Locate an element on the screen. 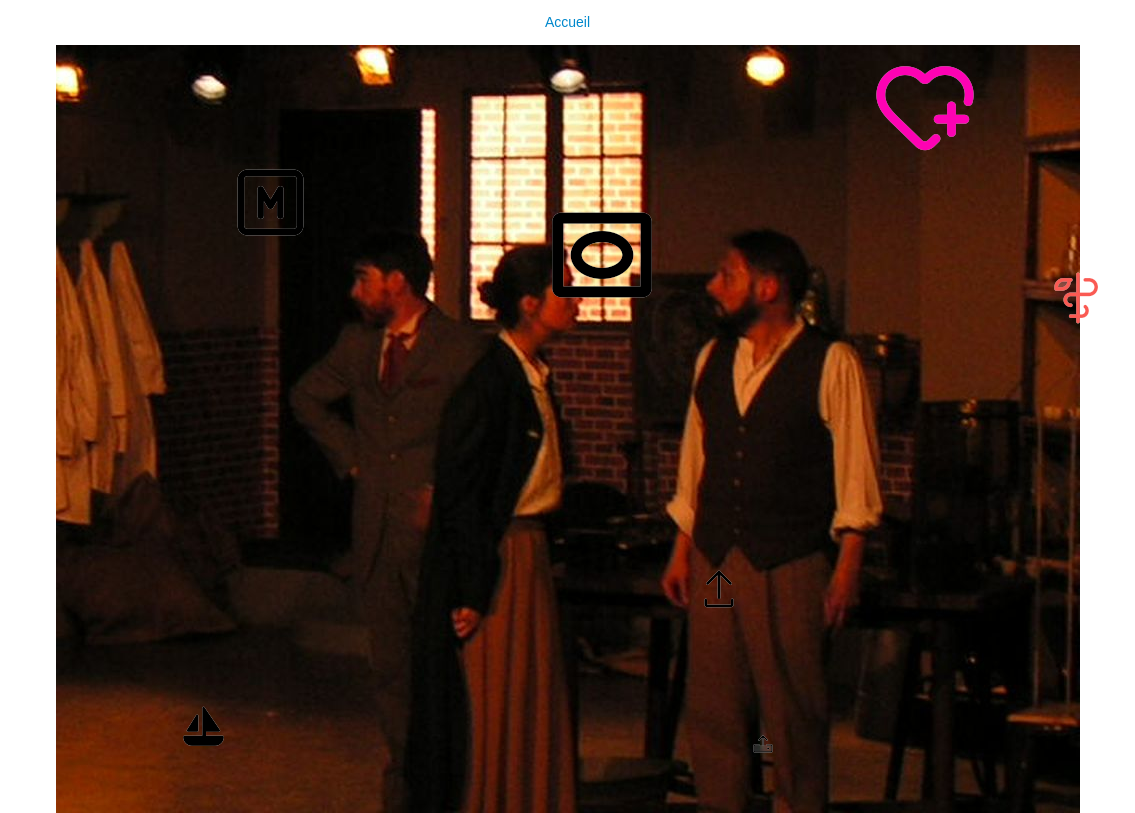 This screenshot has width=1135, height=813. access health or medical services is located at coordinates (1078, 298).